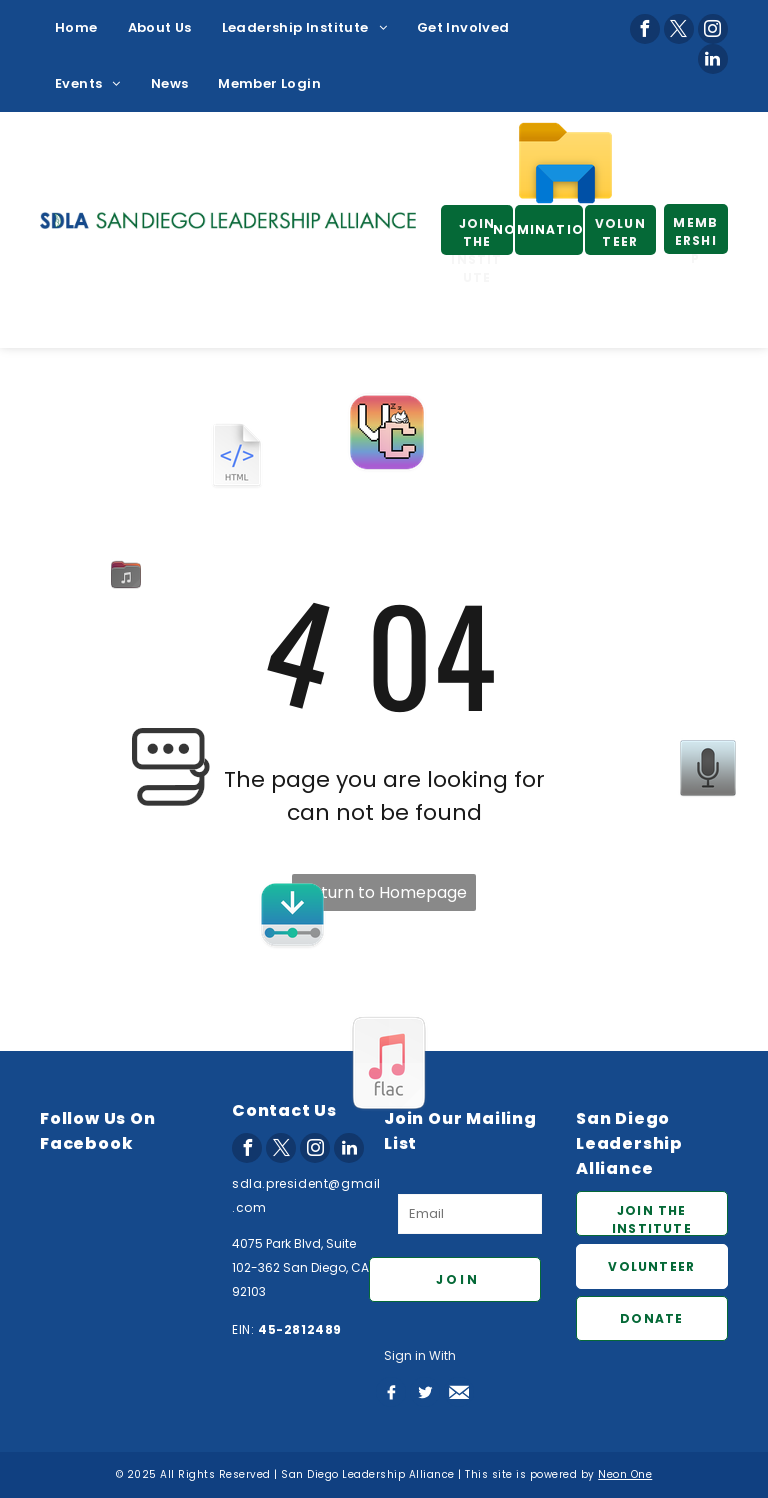 This screenshot has width=768, height=1498. I want to click on generate a one-time password code, so click(173, 769).